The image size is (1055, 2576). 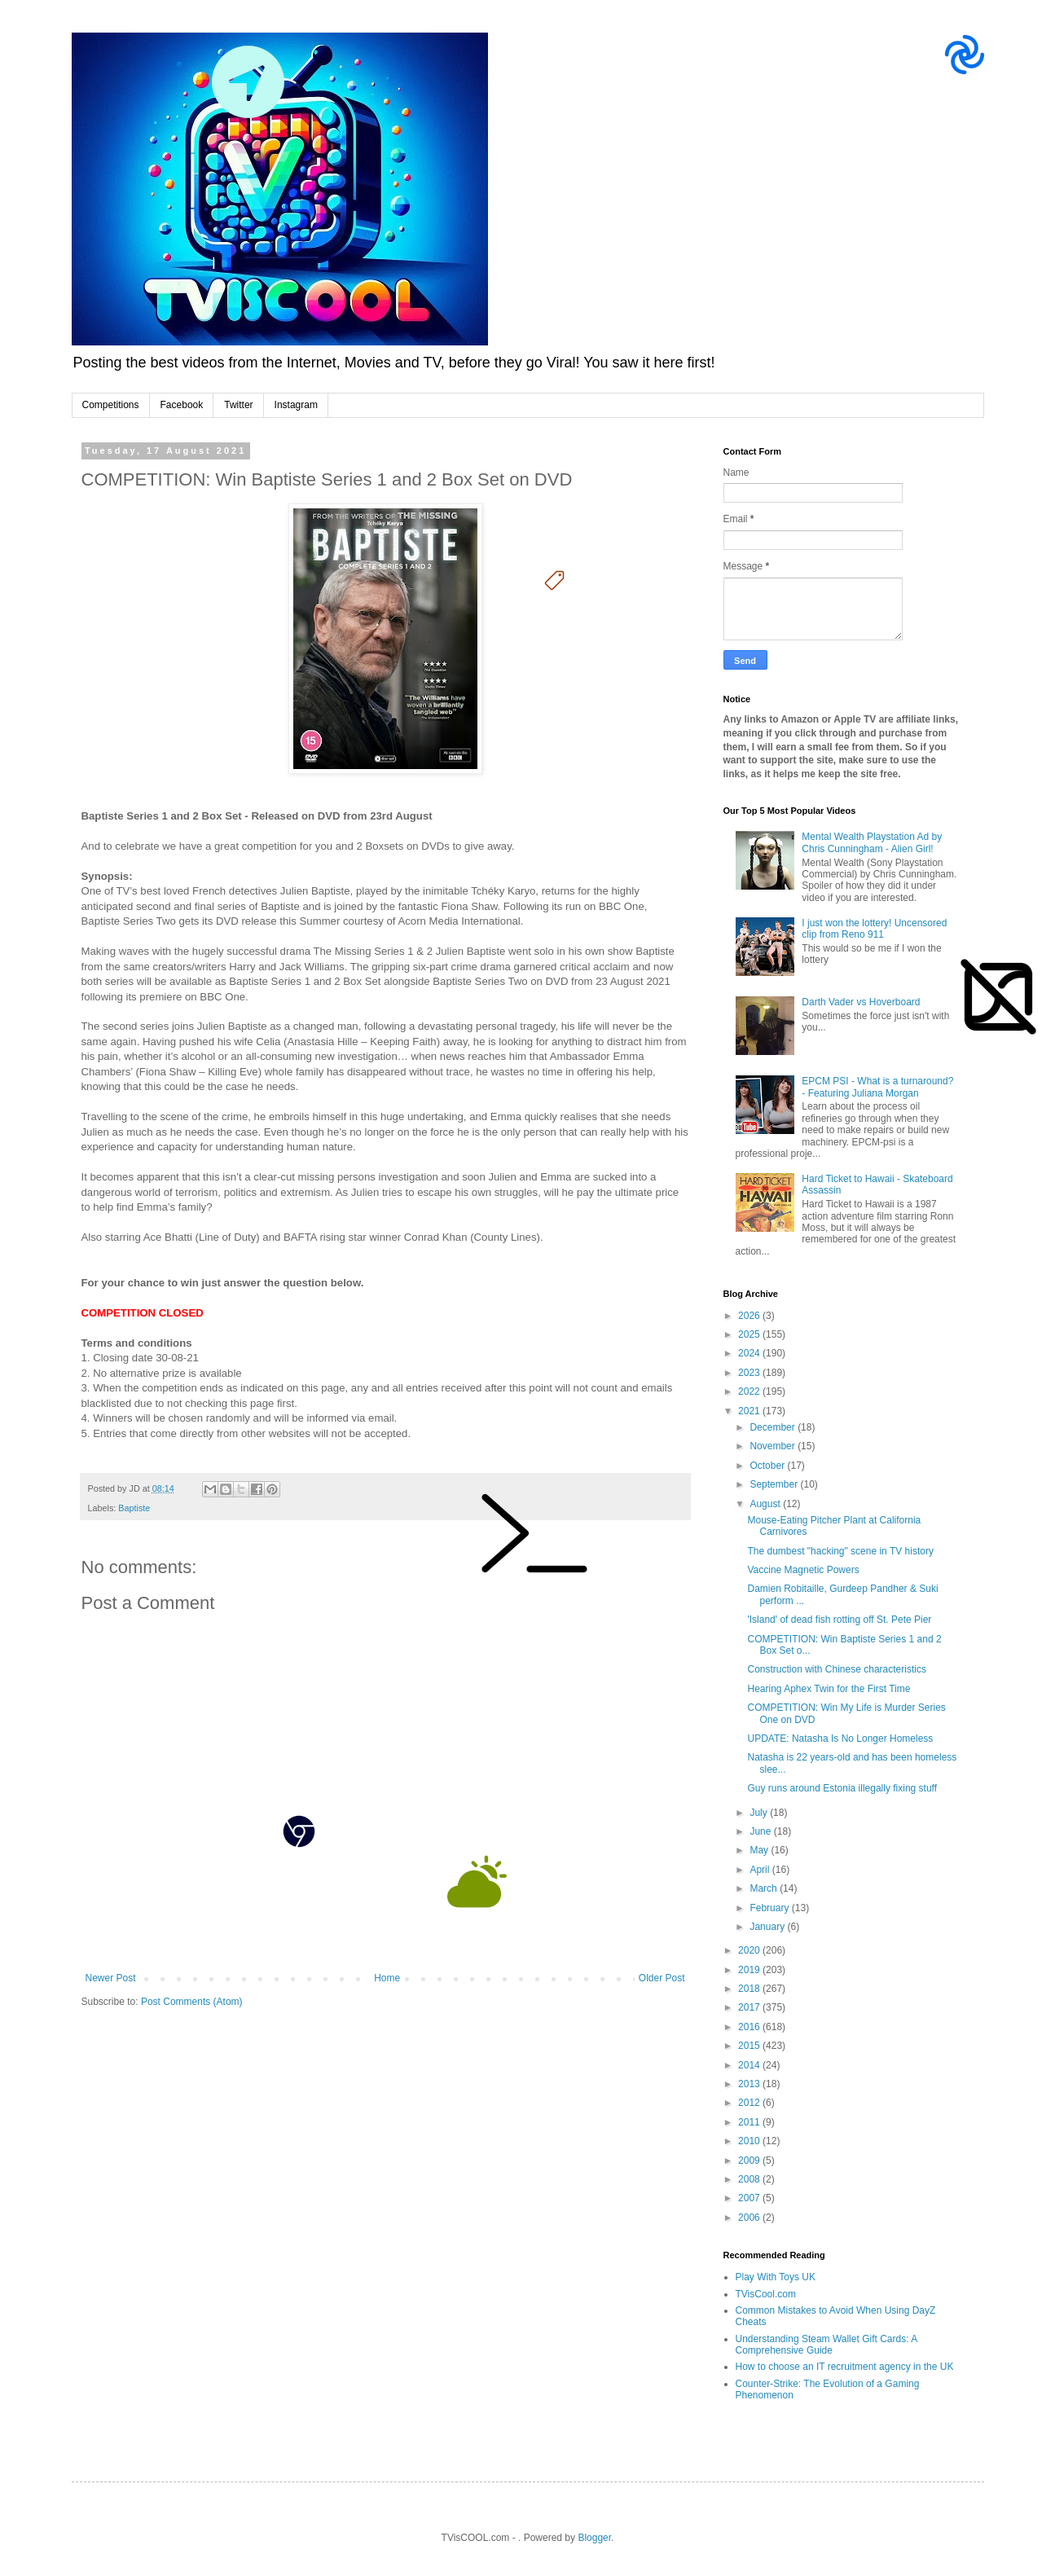 I want to click on loading or processing content, so click(x=965, y=55).